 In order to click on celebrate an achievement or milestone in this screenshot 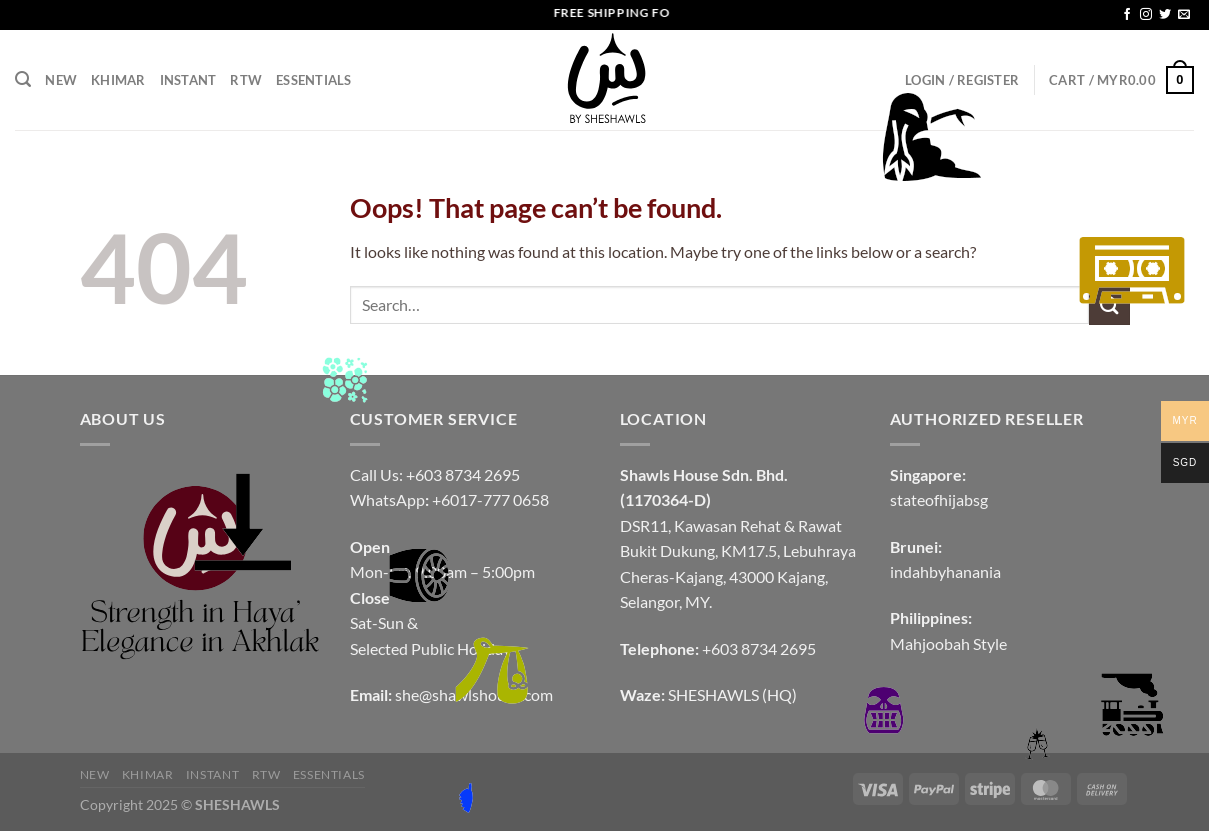, I will do `click(1037, 743)`.